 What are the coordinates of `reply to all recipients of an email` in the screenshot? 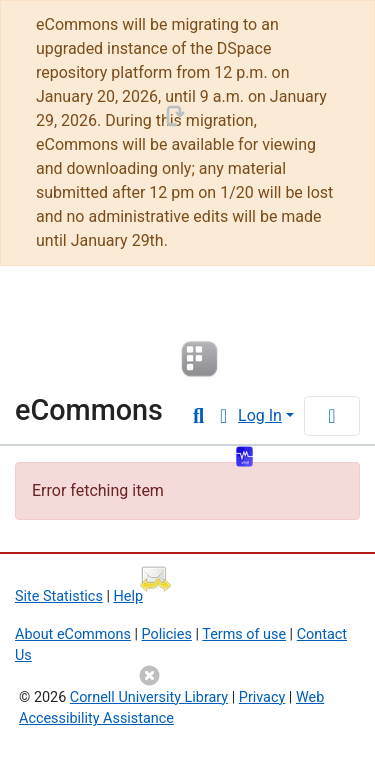 It's located at (155, 576).